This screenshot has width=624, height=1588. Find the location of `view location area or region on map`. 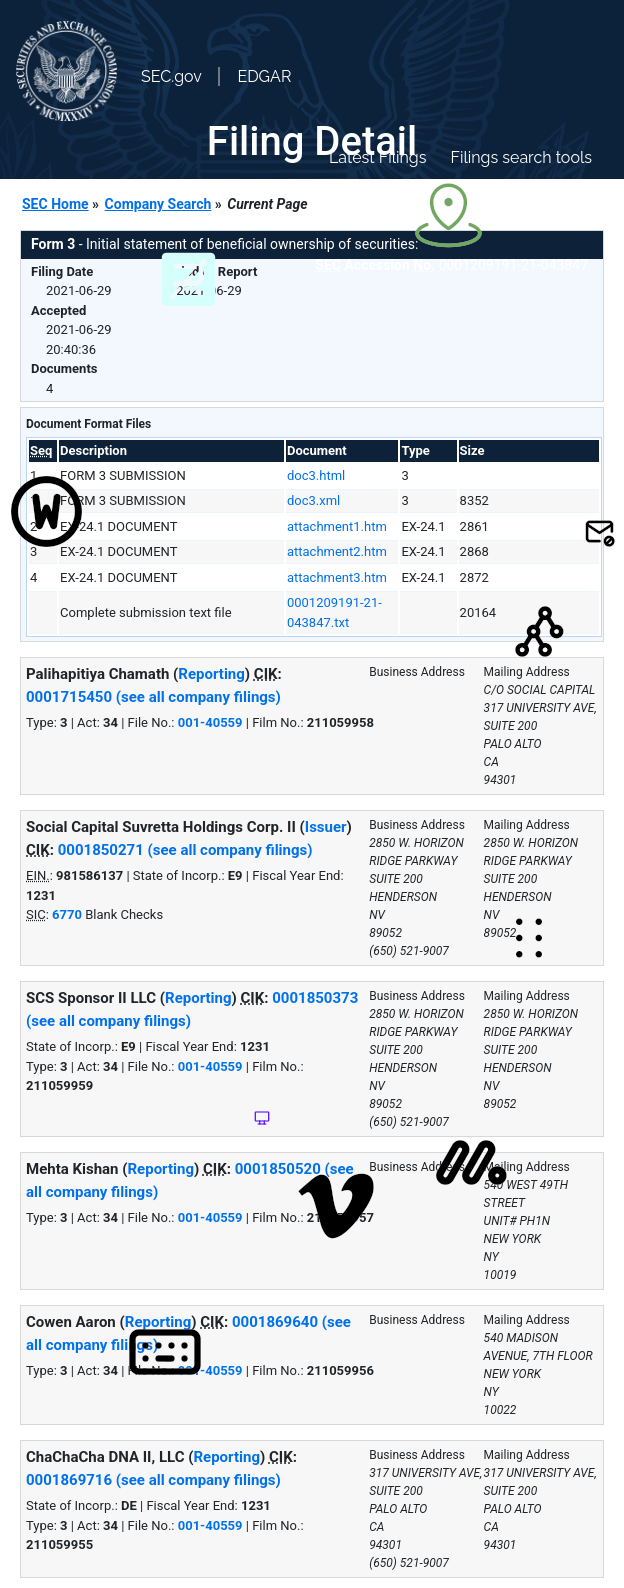

view location area or region on map is located at coordinates (448, 216).